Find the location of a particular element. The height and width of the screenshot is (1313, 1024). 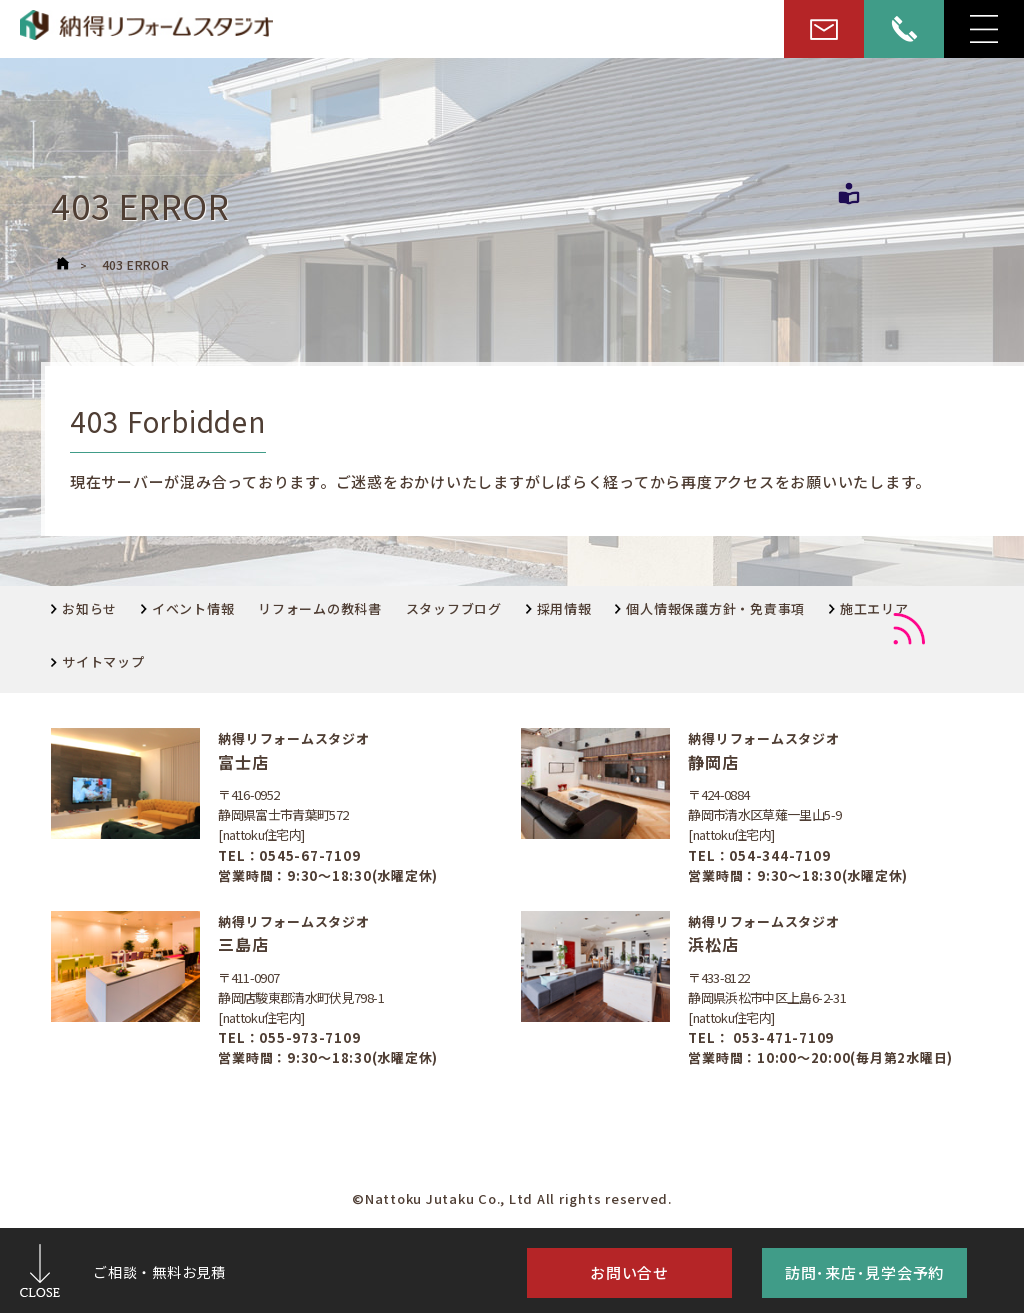

subscribe to RSS feed is located at coordinates (907, 631).